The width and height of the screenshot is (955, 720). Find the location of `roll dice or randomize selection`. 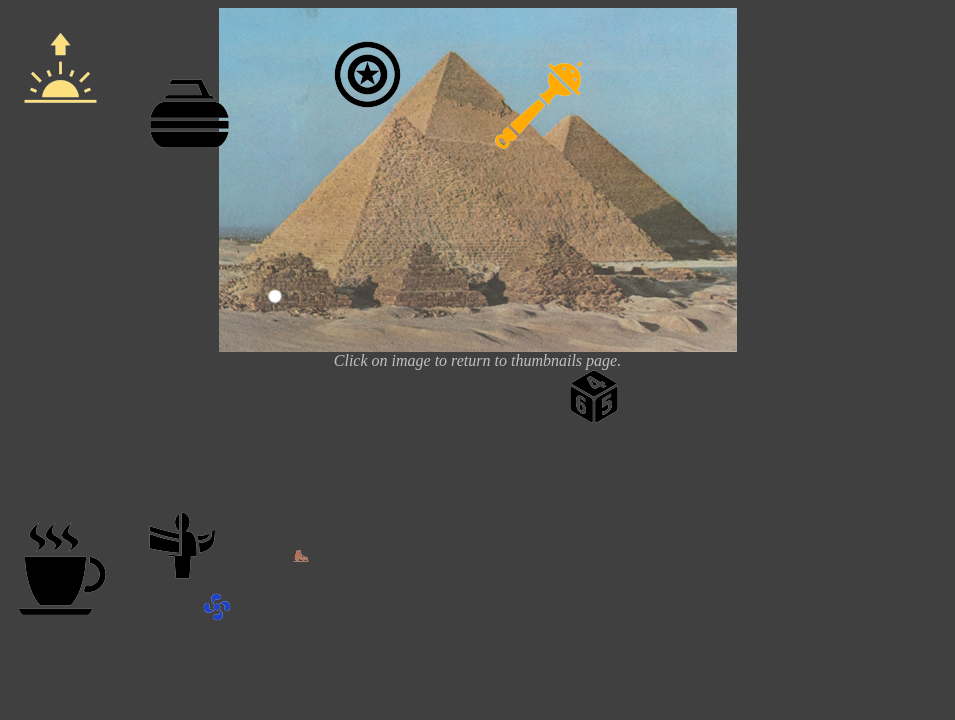

roll dice or randomize selection is located at coordinates (594, 397).